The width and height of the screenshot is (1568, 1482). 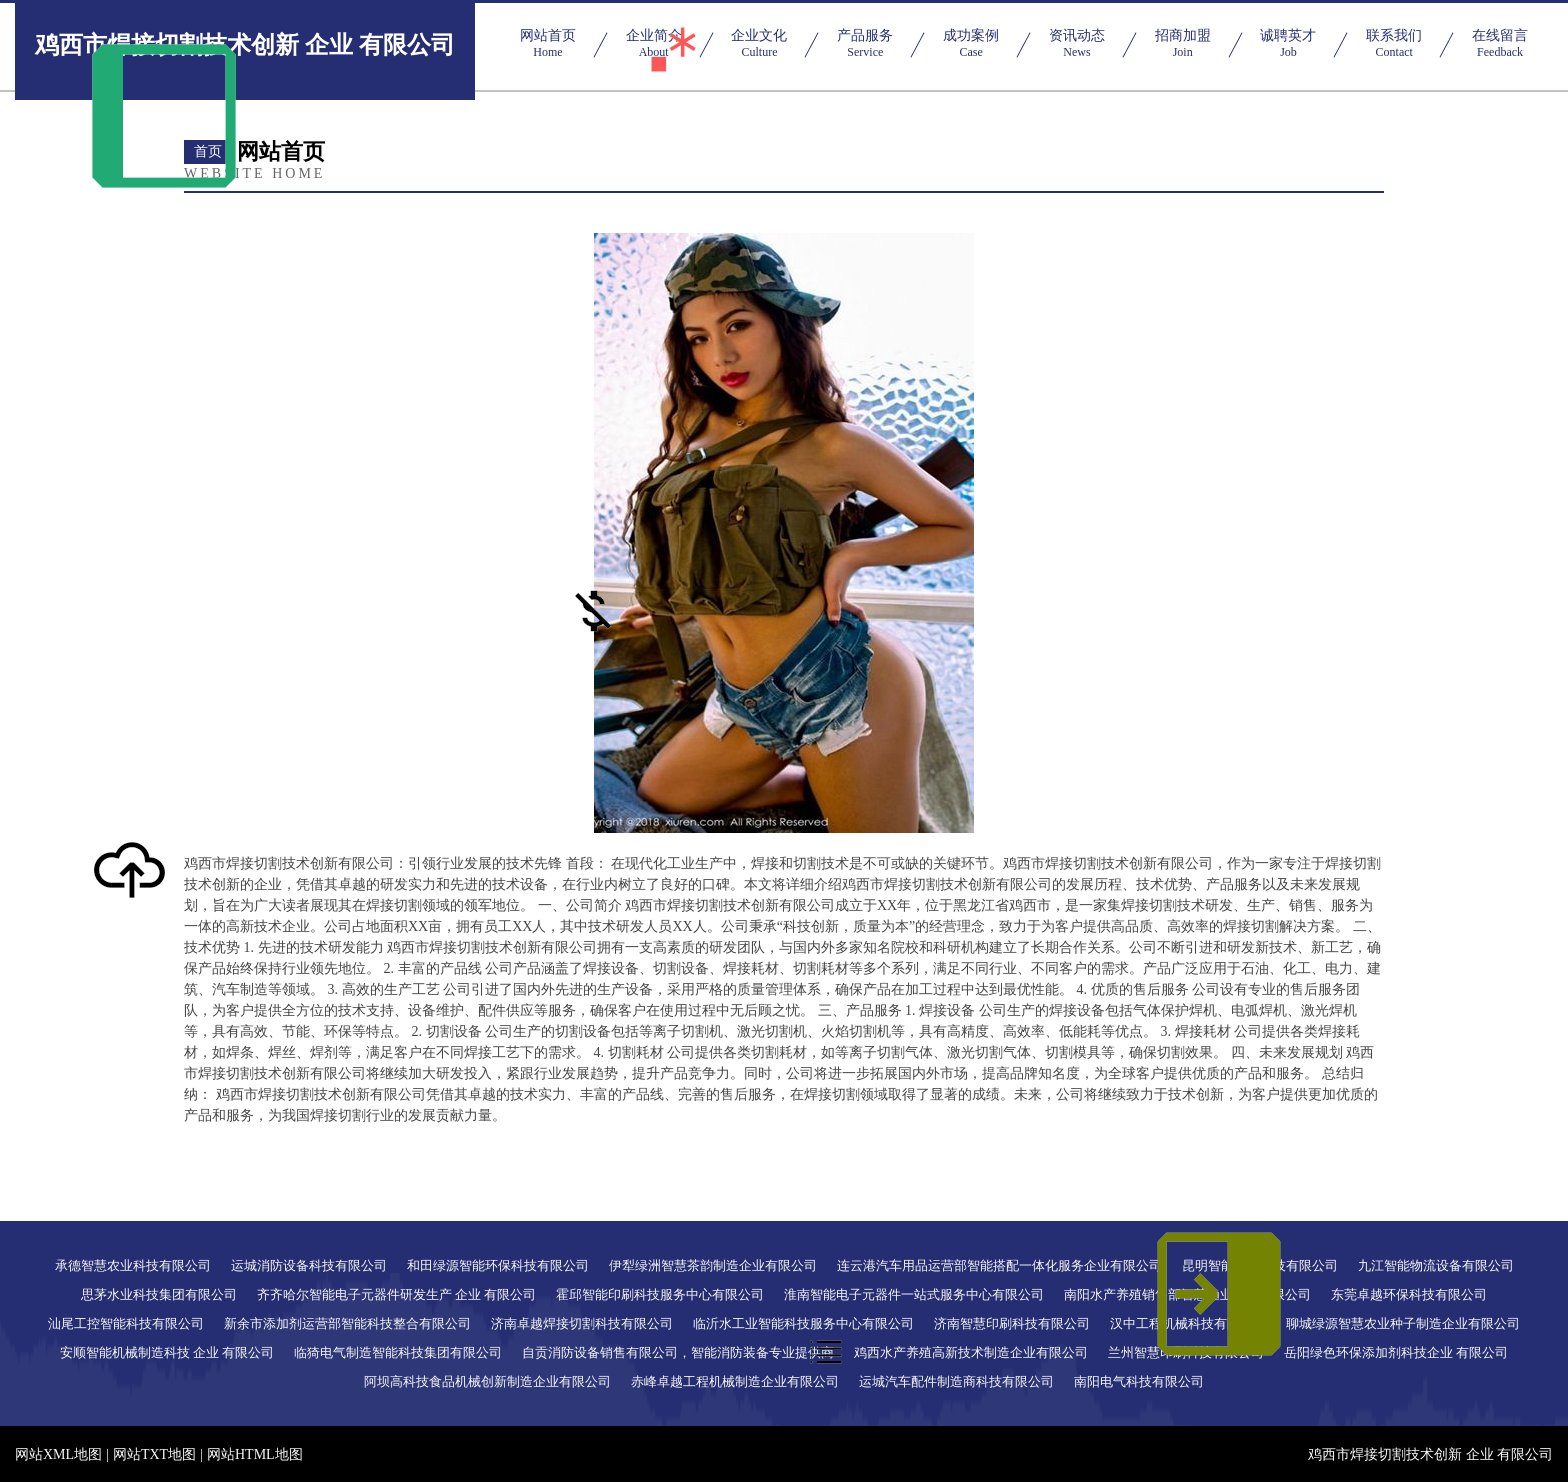 What do you see at coordinates (593, 611) in the screenshot?
I see `indicates no cost or free item` at bounding box center [593, 611].